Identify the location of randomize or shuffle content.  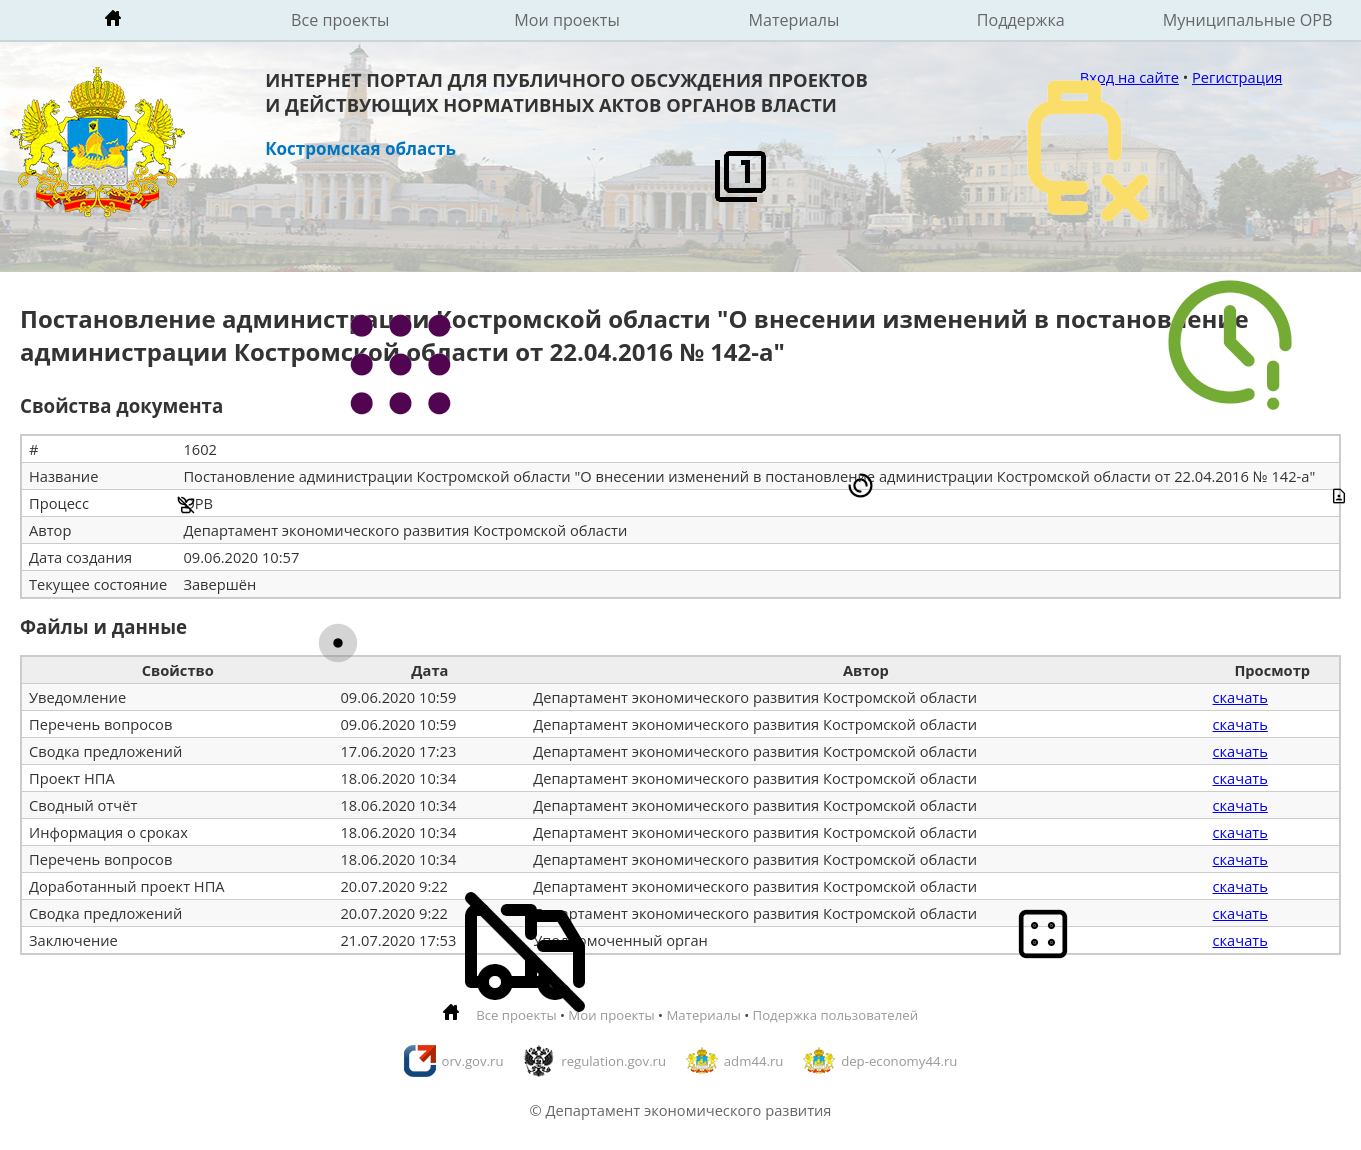
(1043, 934).